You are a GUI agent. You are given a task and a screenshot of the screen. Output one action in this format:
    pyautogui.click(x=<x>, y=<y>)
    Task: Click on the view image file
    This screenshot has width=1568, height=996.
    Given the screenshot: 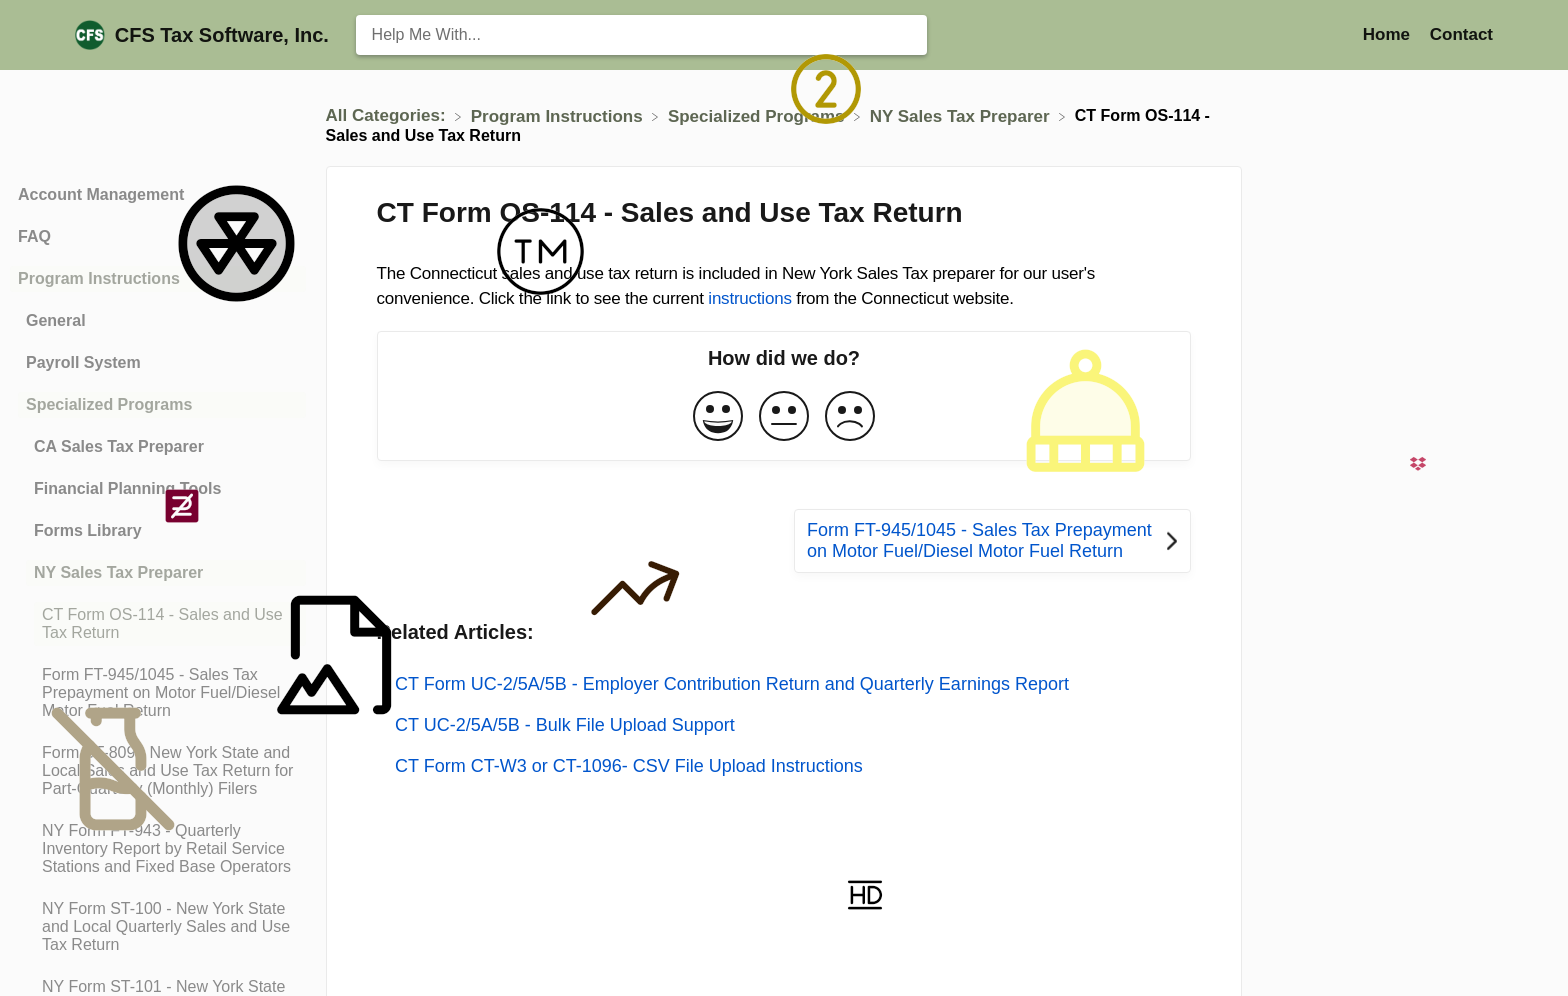 What is the action you would take?
    pyautogui.click(x=341, y=655)
    